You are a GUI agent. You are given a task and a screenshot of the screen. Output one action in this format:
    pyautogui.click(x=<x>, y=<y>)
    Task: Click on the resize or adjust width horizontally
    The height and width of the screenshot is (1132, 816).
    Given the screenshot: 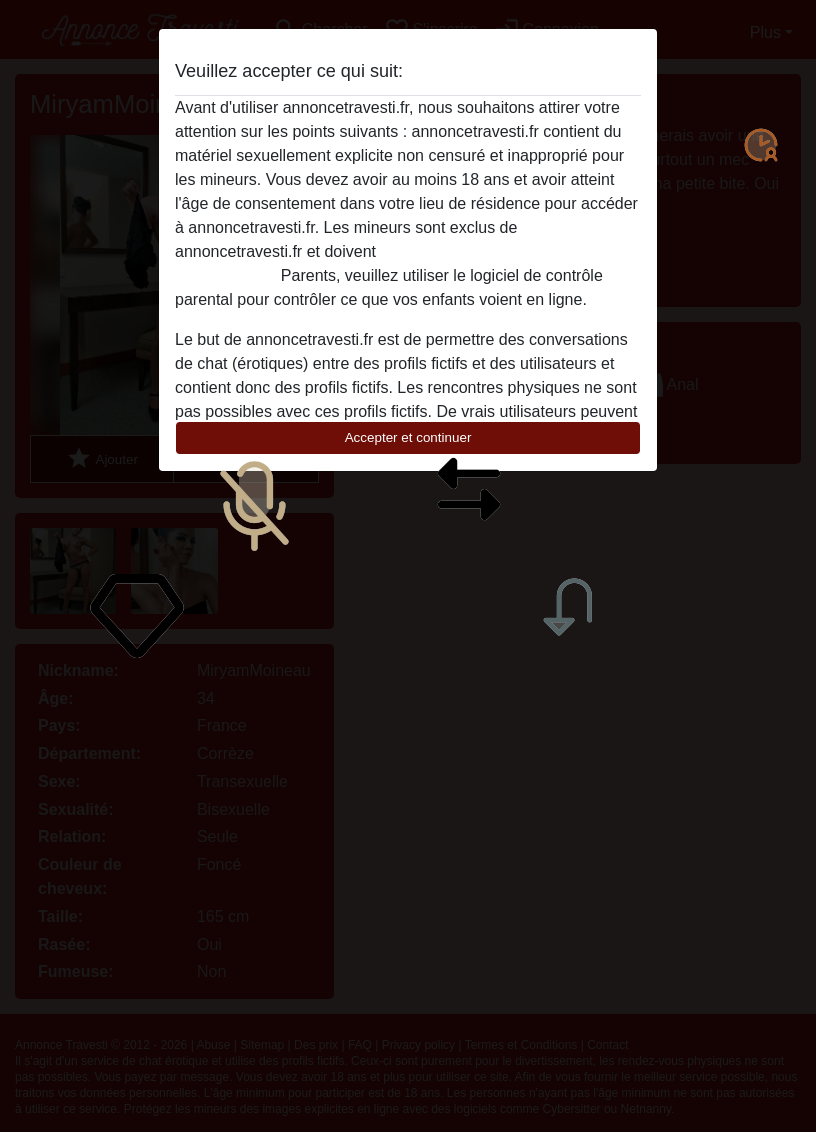 What is the action you would take?
    pyautogui.click(x=469, y=489)
    